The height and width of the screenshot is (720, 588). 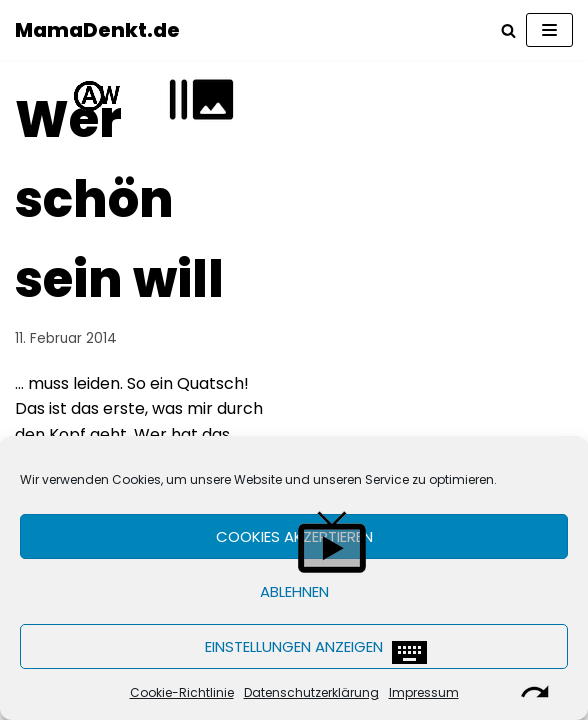 I want to click on open the on-screen keyboard, so click(x=409, y=652).